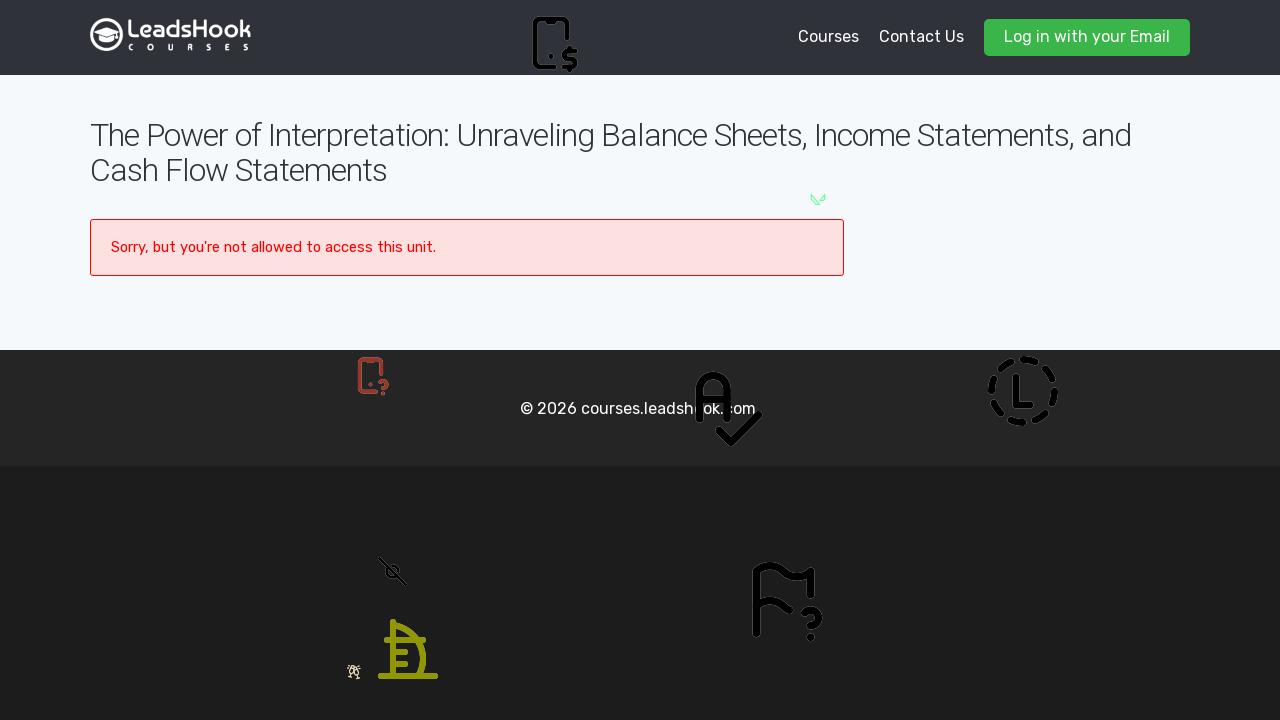  I want to click on disable location point or marker, so click(392, 571).